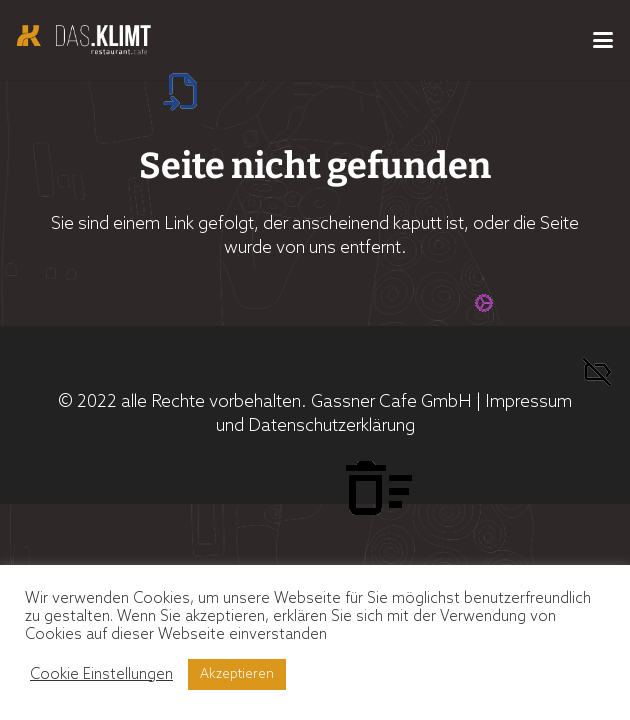  Describe the element at coordinates (183, 91) in the screenshot. I see `import a file from another source` at that location.